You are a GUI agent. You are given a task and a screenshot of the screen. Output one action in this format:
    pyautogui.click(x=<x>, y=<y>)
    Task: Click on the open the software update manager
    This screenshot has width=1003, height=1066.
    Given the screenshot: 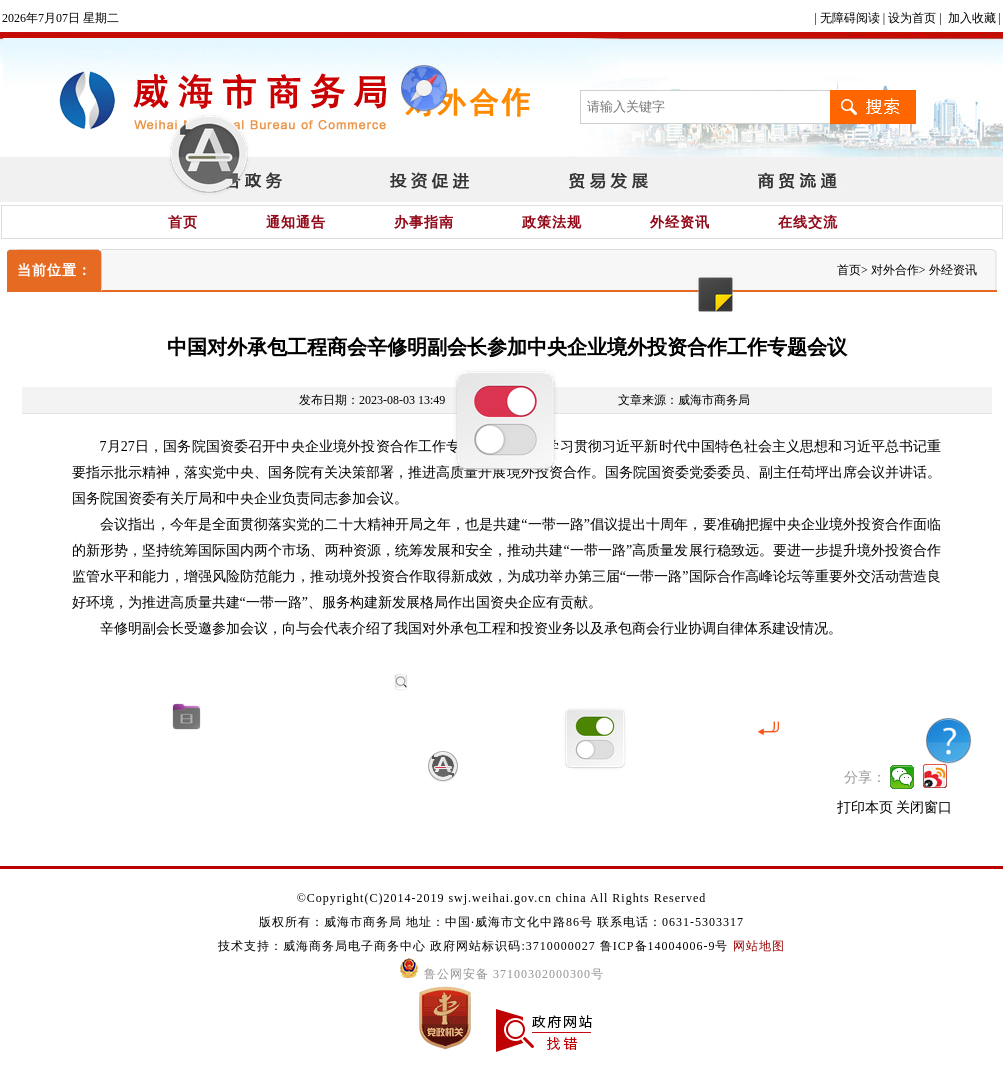 What is the action you would take?
    pyautogui.click(x=443, y=766)
    